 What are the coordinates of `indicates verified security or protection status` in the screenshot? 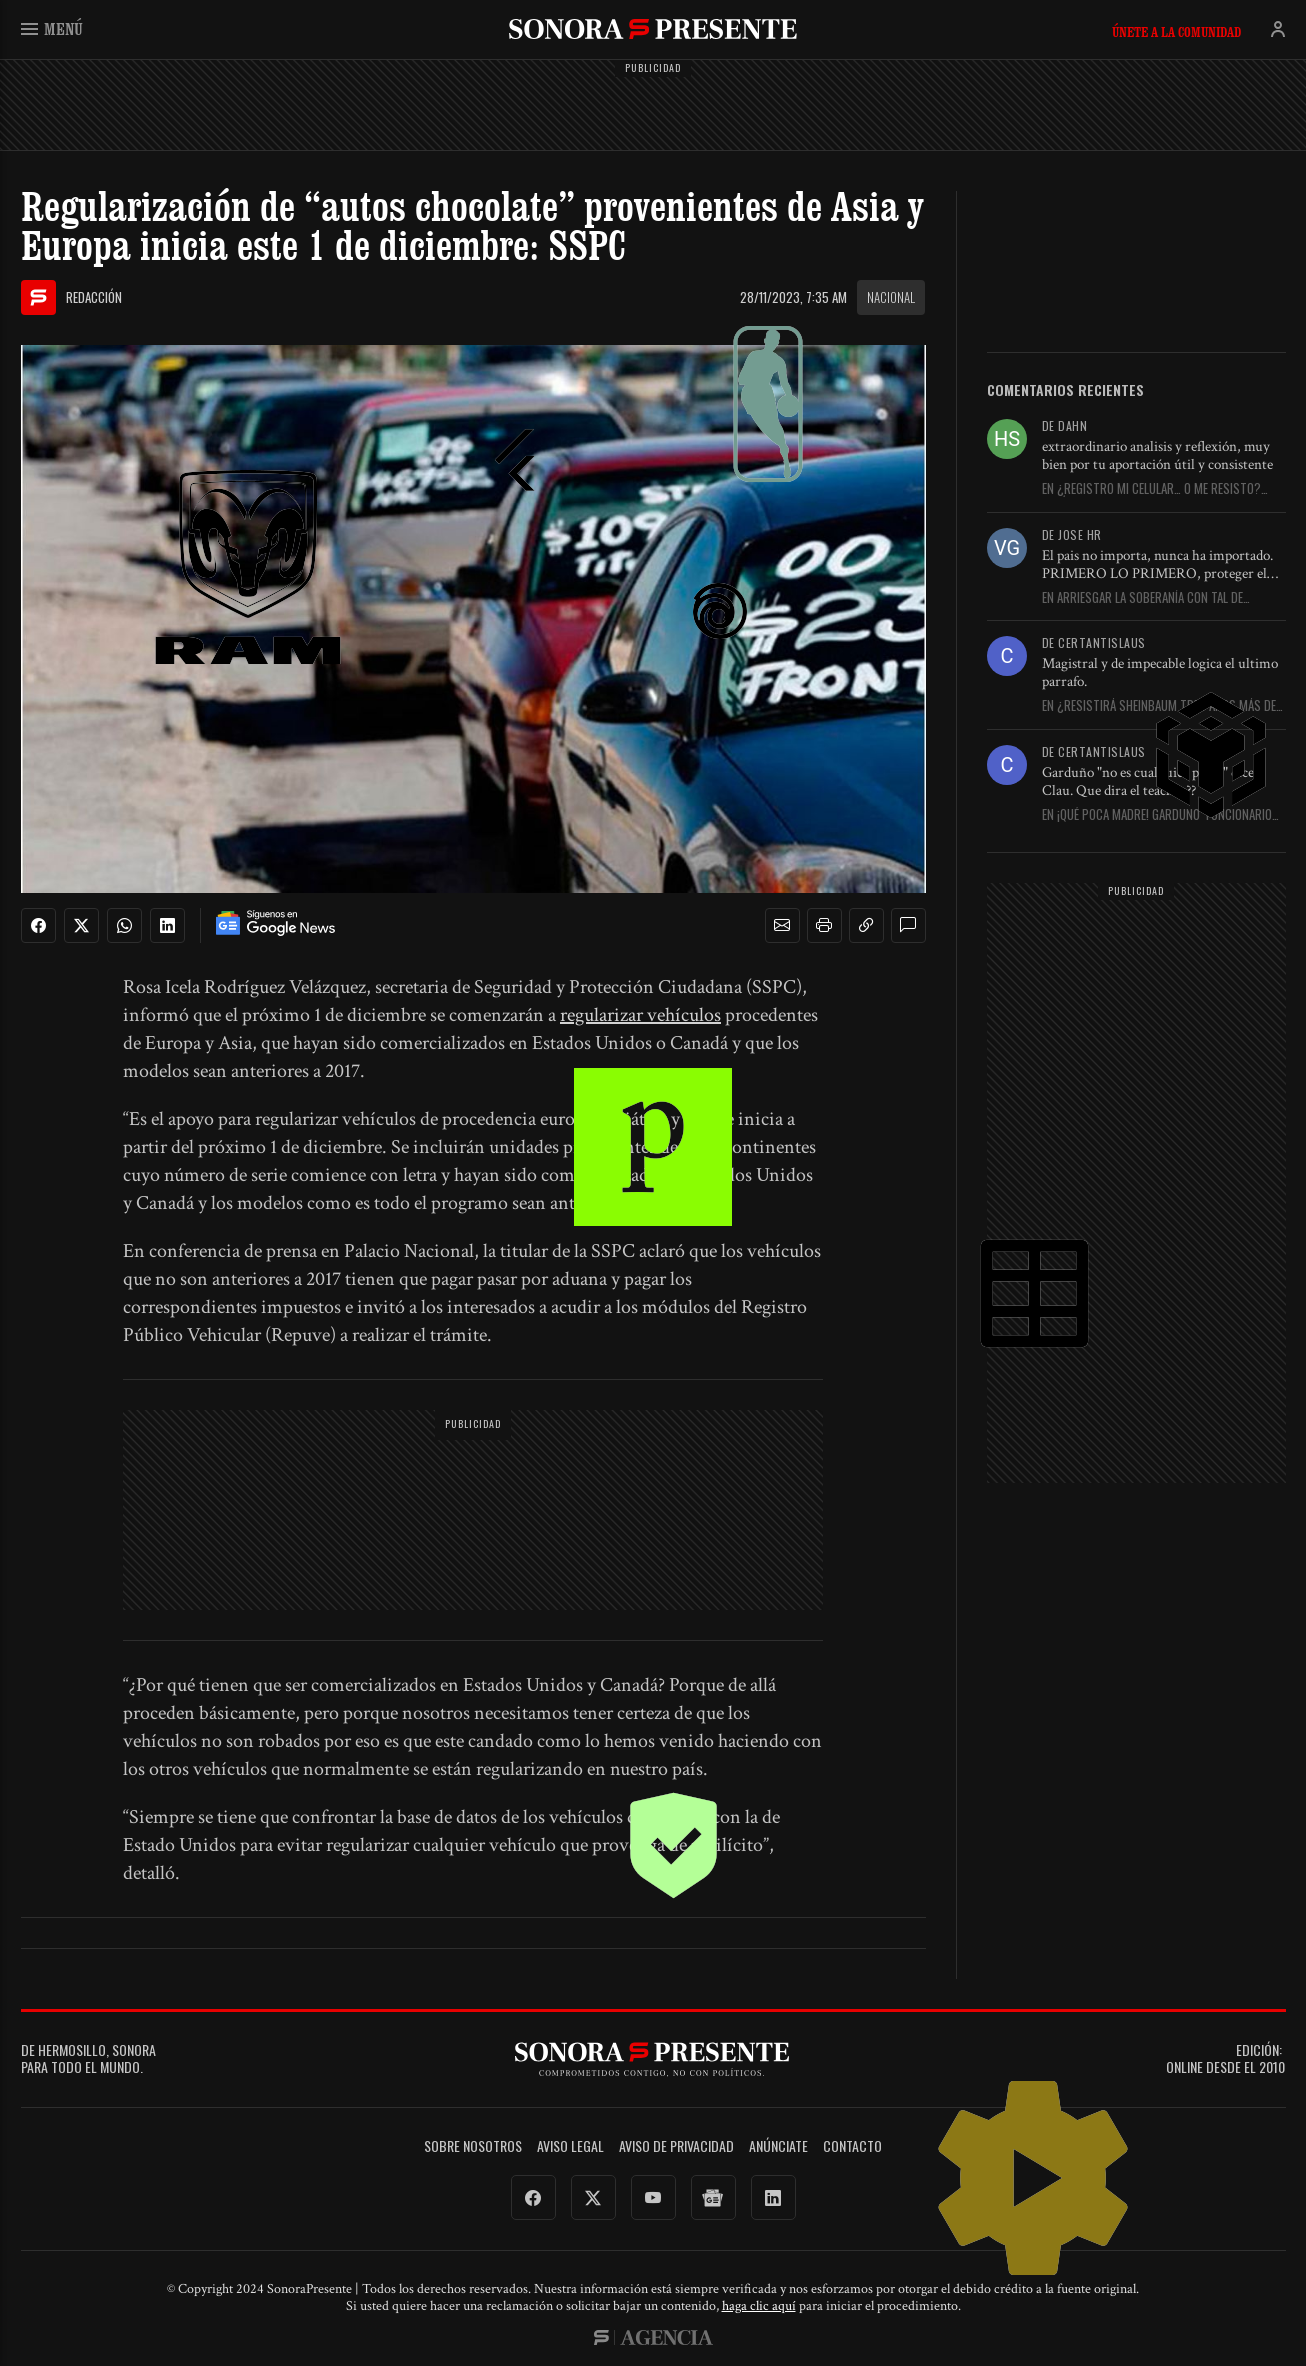 It's located at (673, 1845).